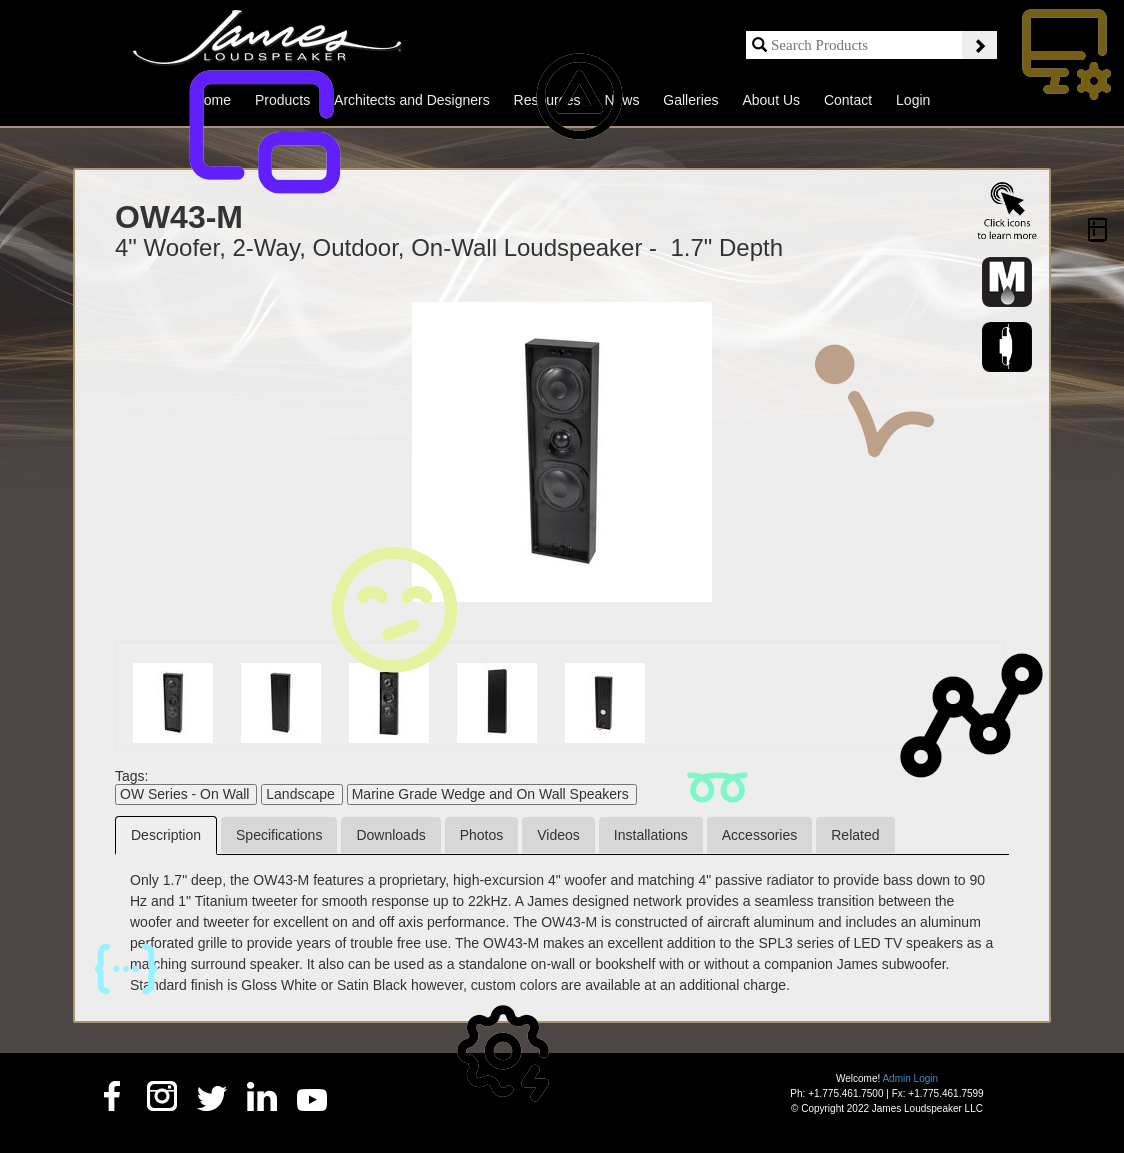  I want to click on view connected data points or nodes, so click(971, 715).